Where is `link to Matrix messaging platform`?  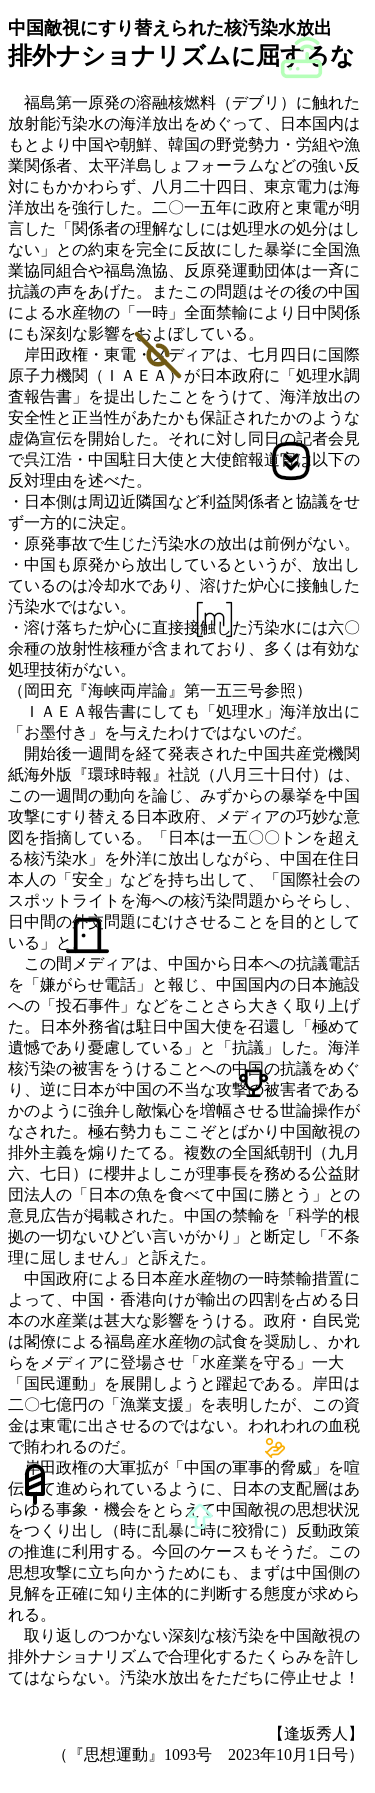
link to Matrix messaging platform is located at coordinates (214, 619).